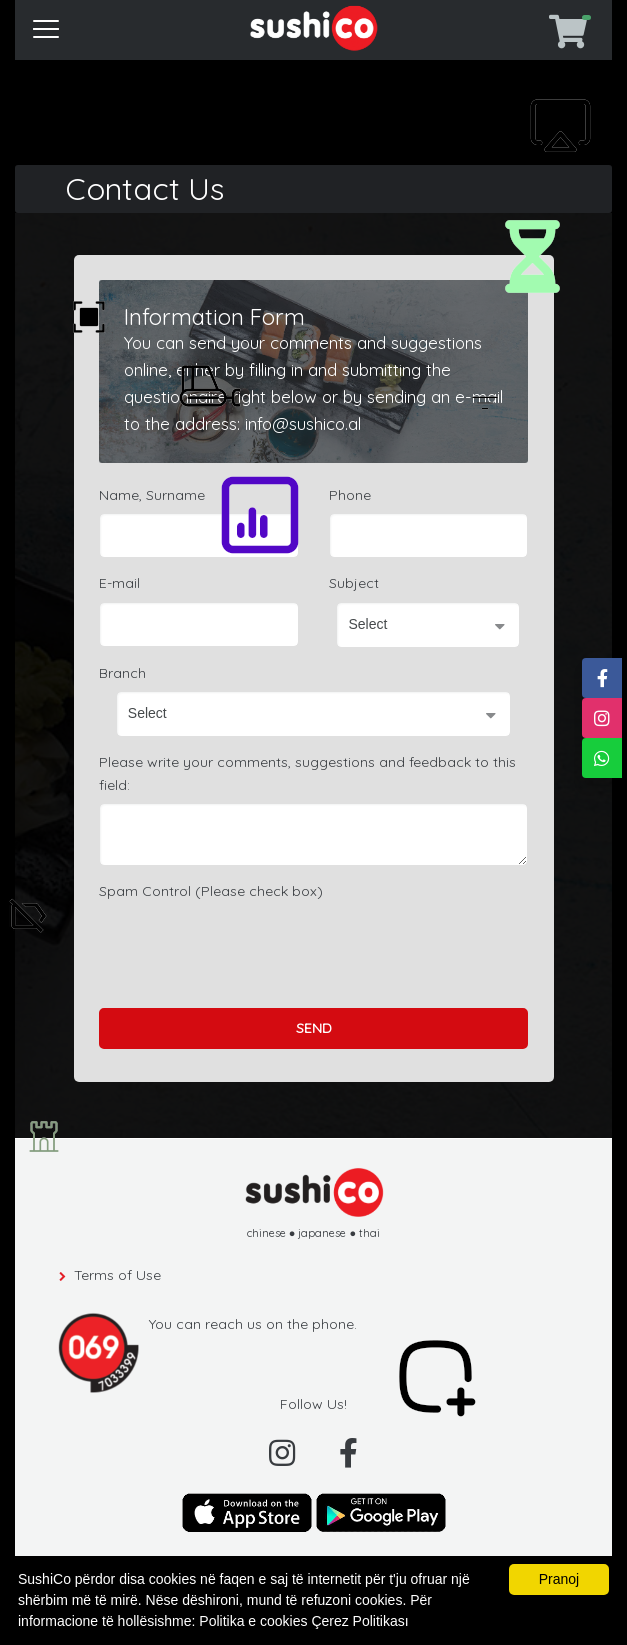 The height and width of the screenshot is (1645, 627). Describe the element at coordinates (89, 317) in the screenshot. I see `scan a QR code or barcode` at that location.